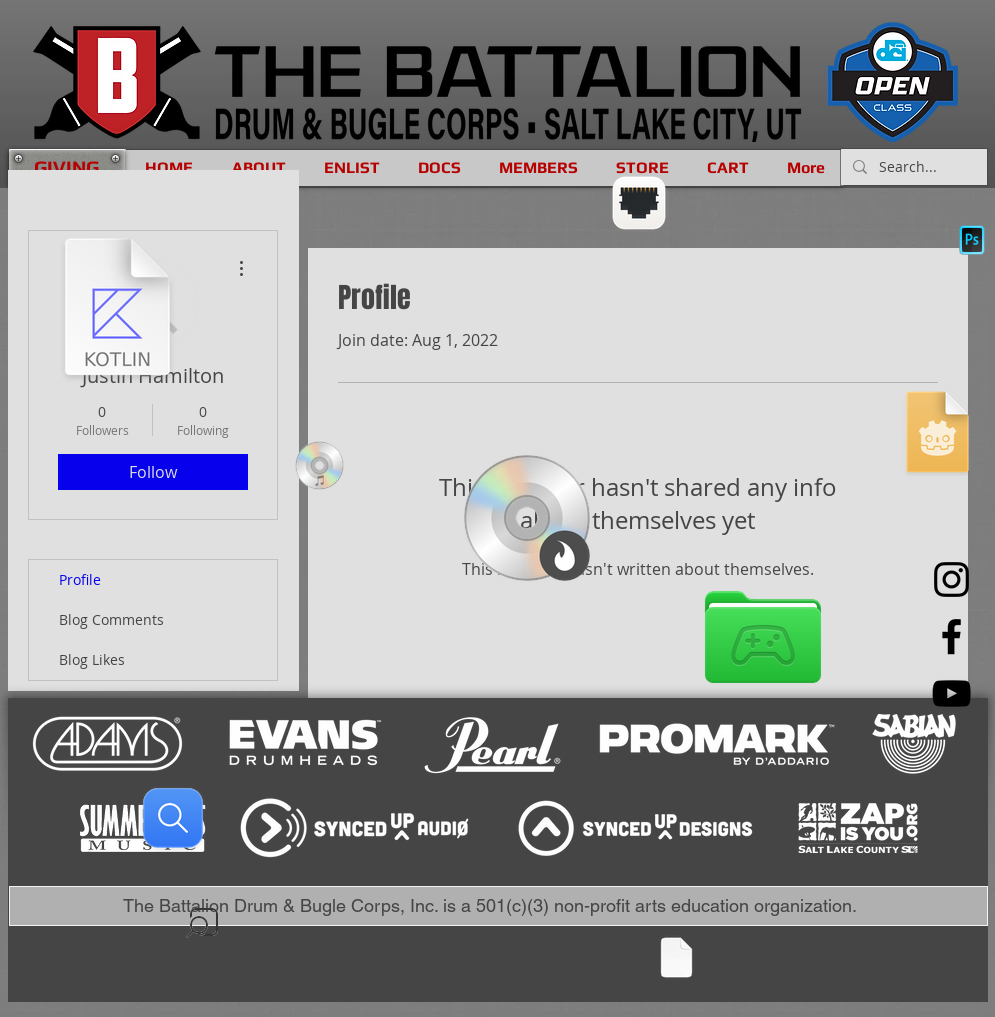  What do you see at coordinates (319, 465) in the screenshot?
I see `audio CD or music disc detected` at bounding box center [319, 465].